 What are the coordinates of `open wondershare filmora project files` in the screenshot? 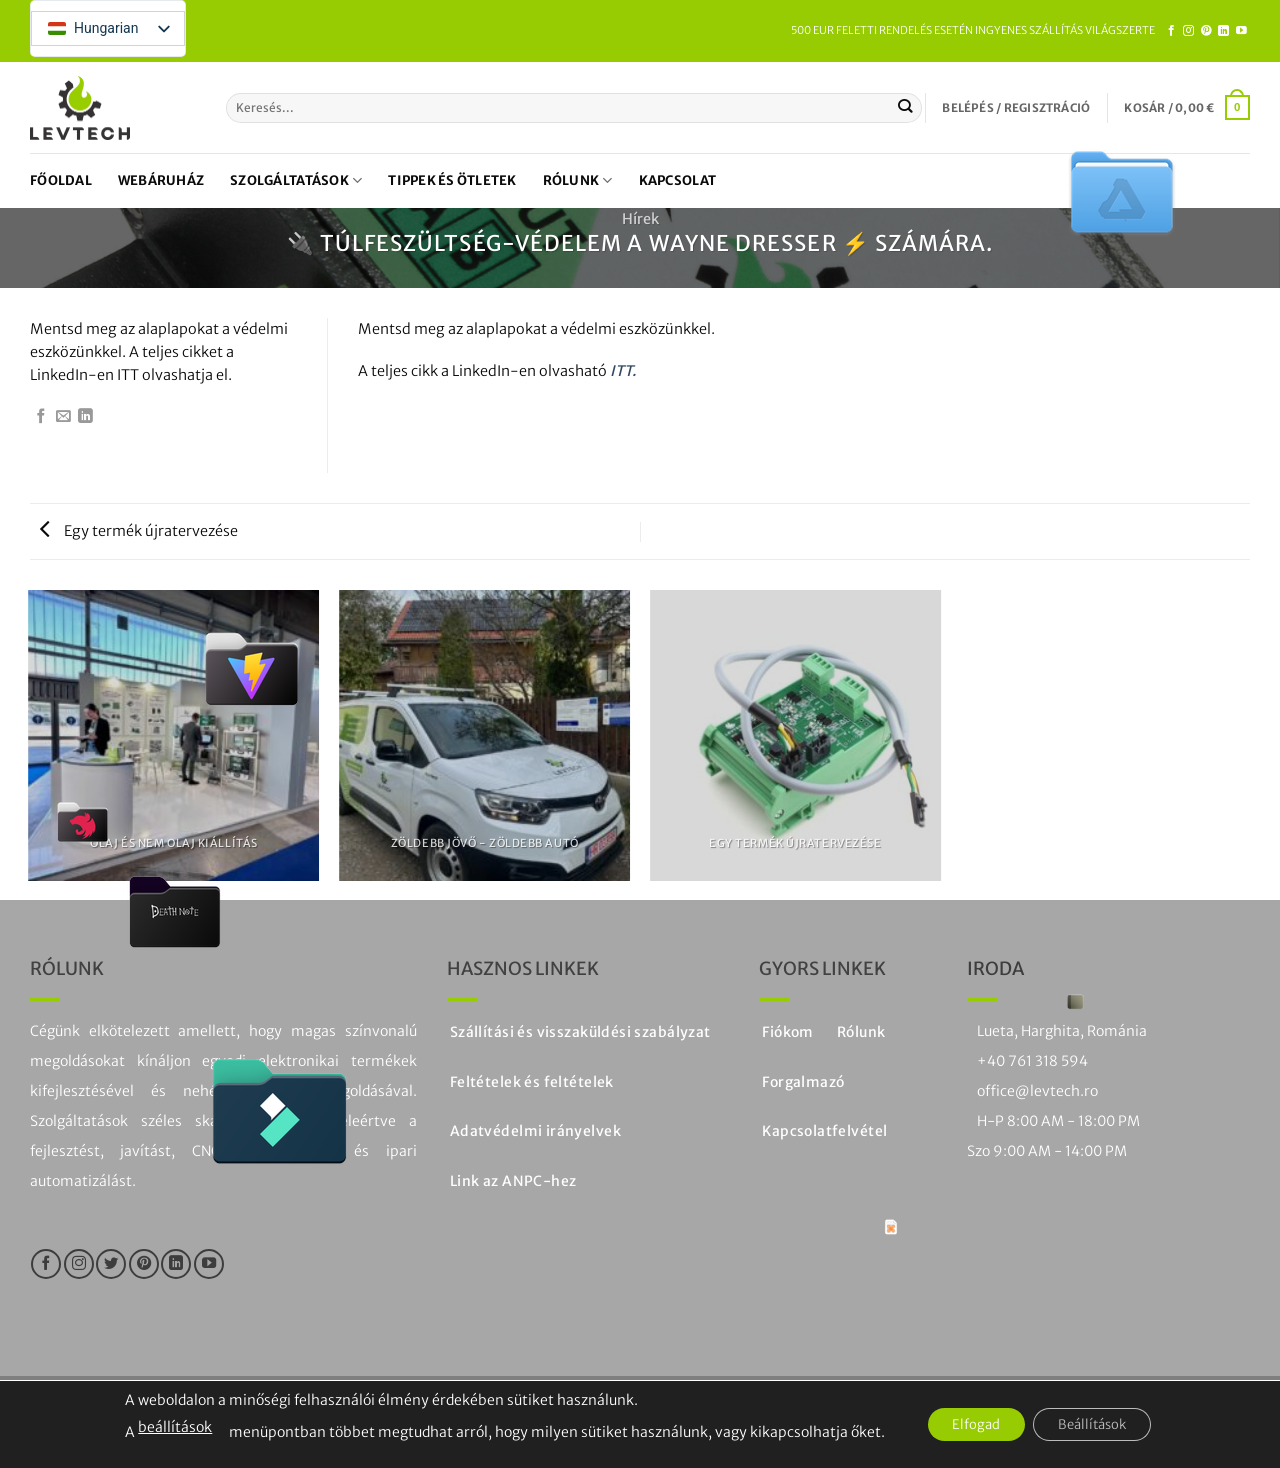 It's located at (279, 1115).